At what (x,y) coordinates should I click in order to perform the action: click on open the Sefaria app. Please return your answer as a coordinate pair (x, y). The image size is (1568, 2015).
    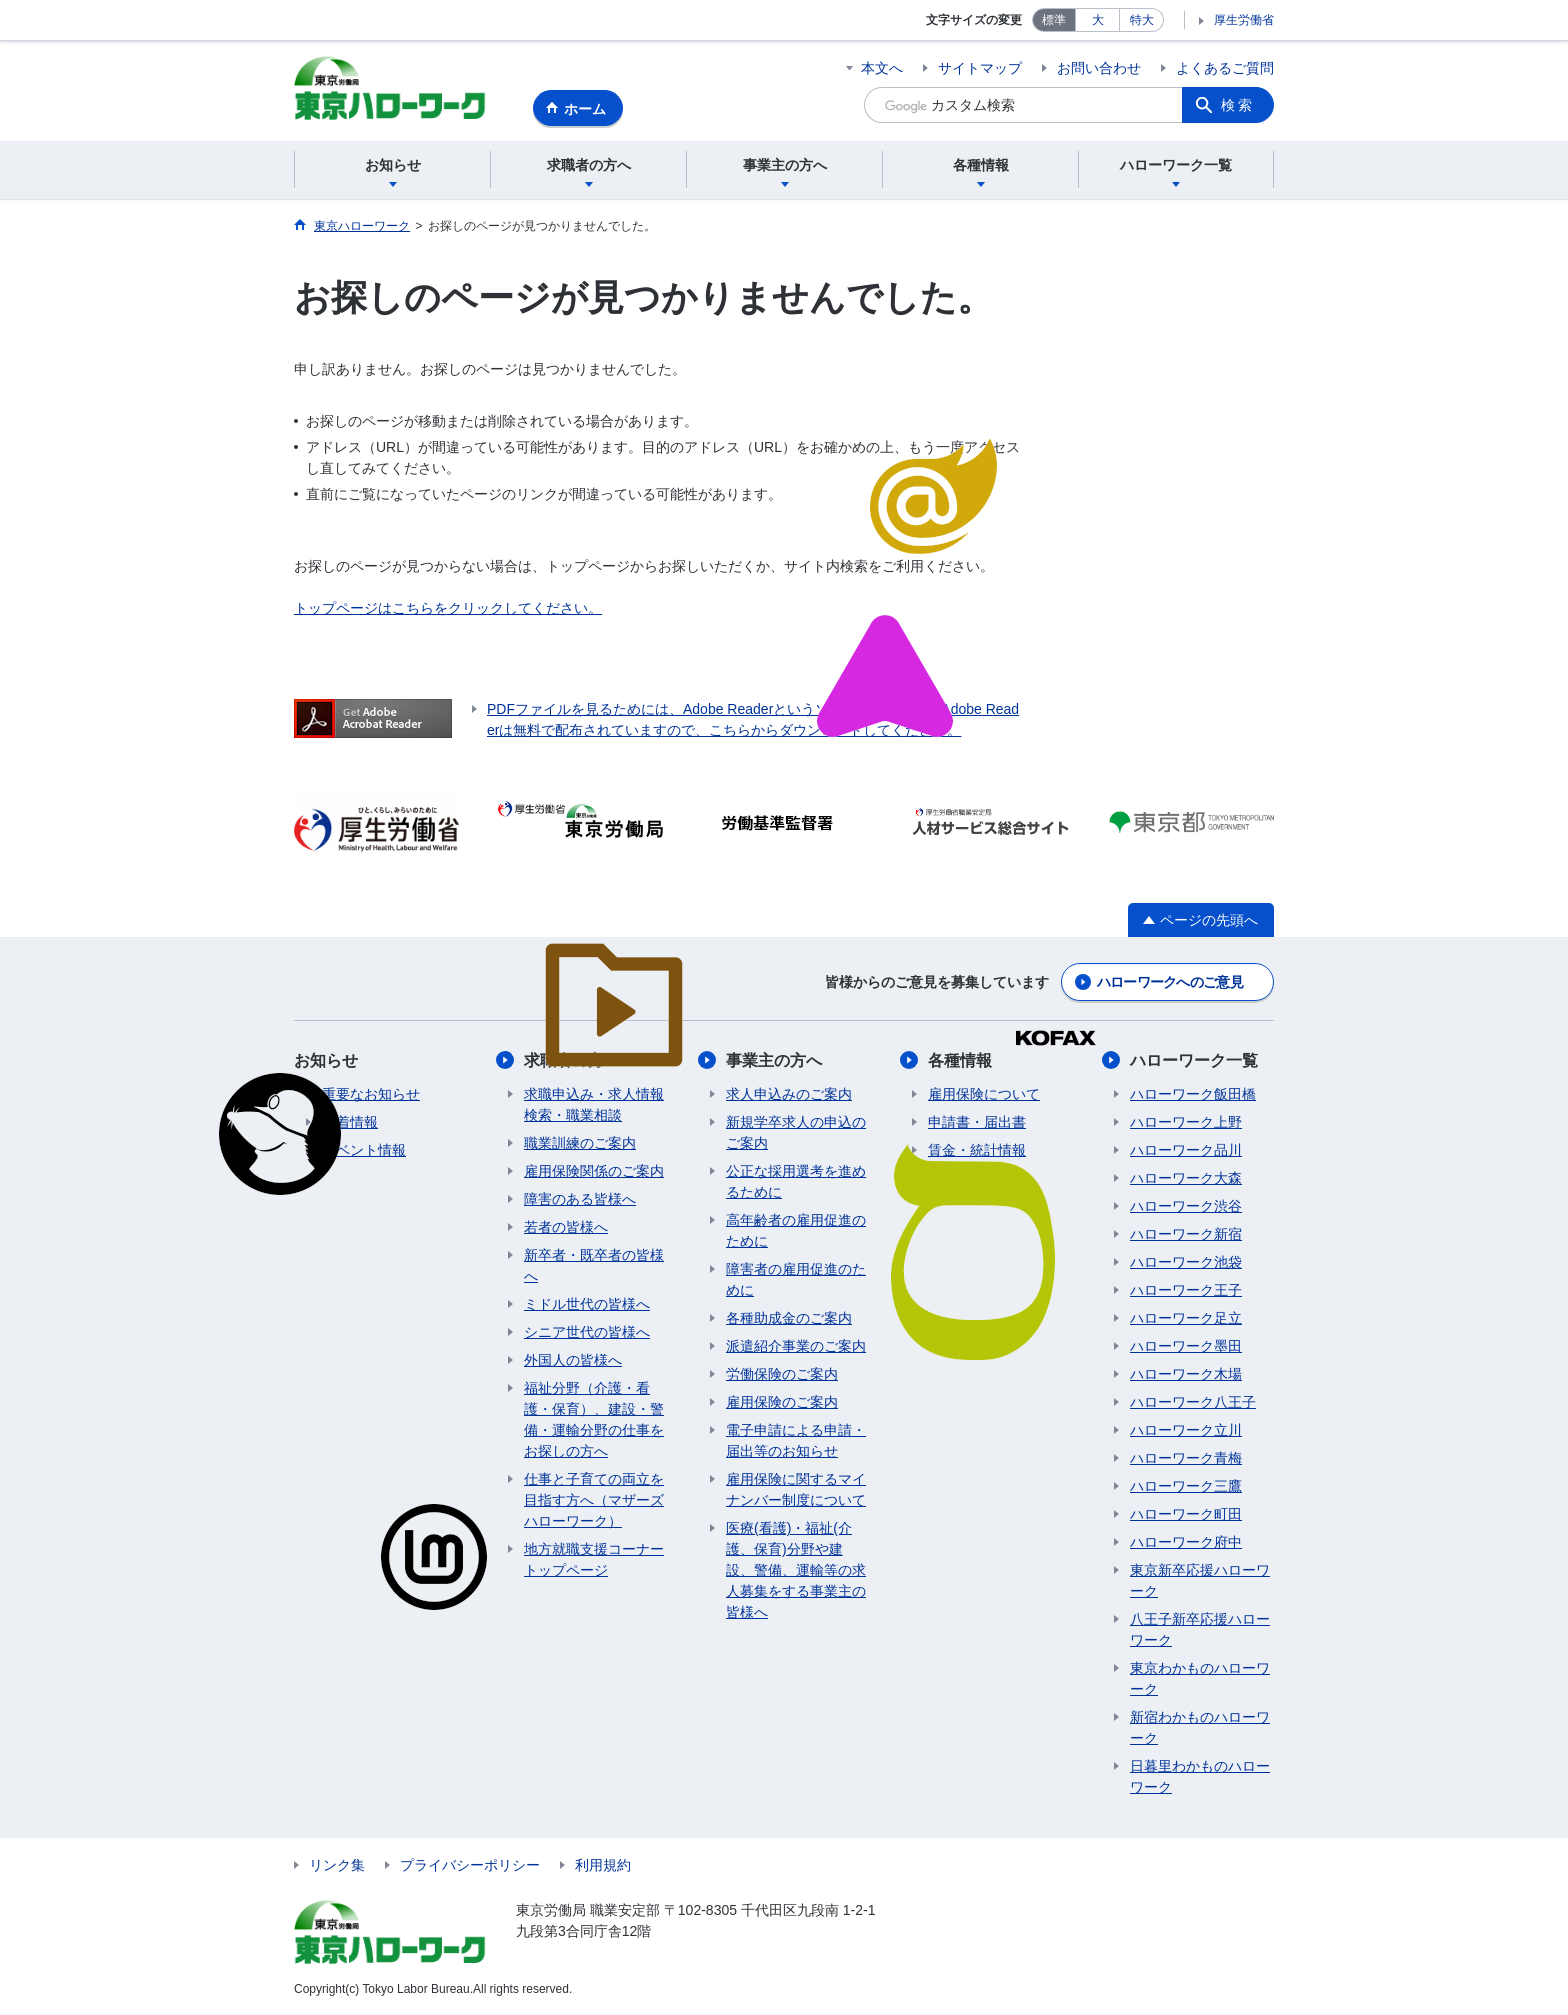
    Looking at the image, I should click on (973, 1252).